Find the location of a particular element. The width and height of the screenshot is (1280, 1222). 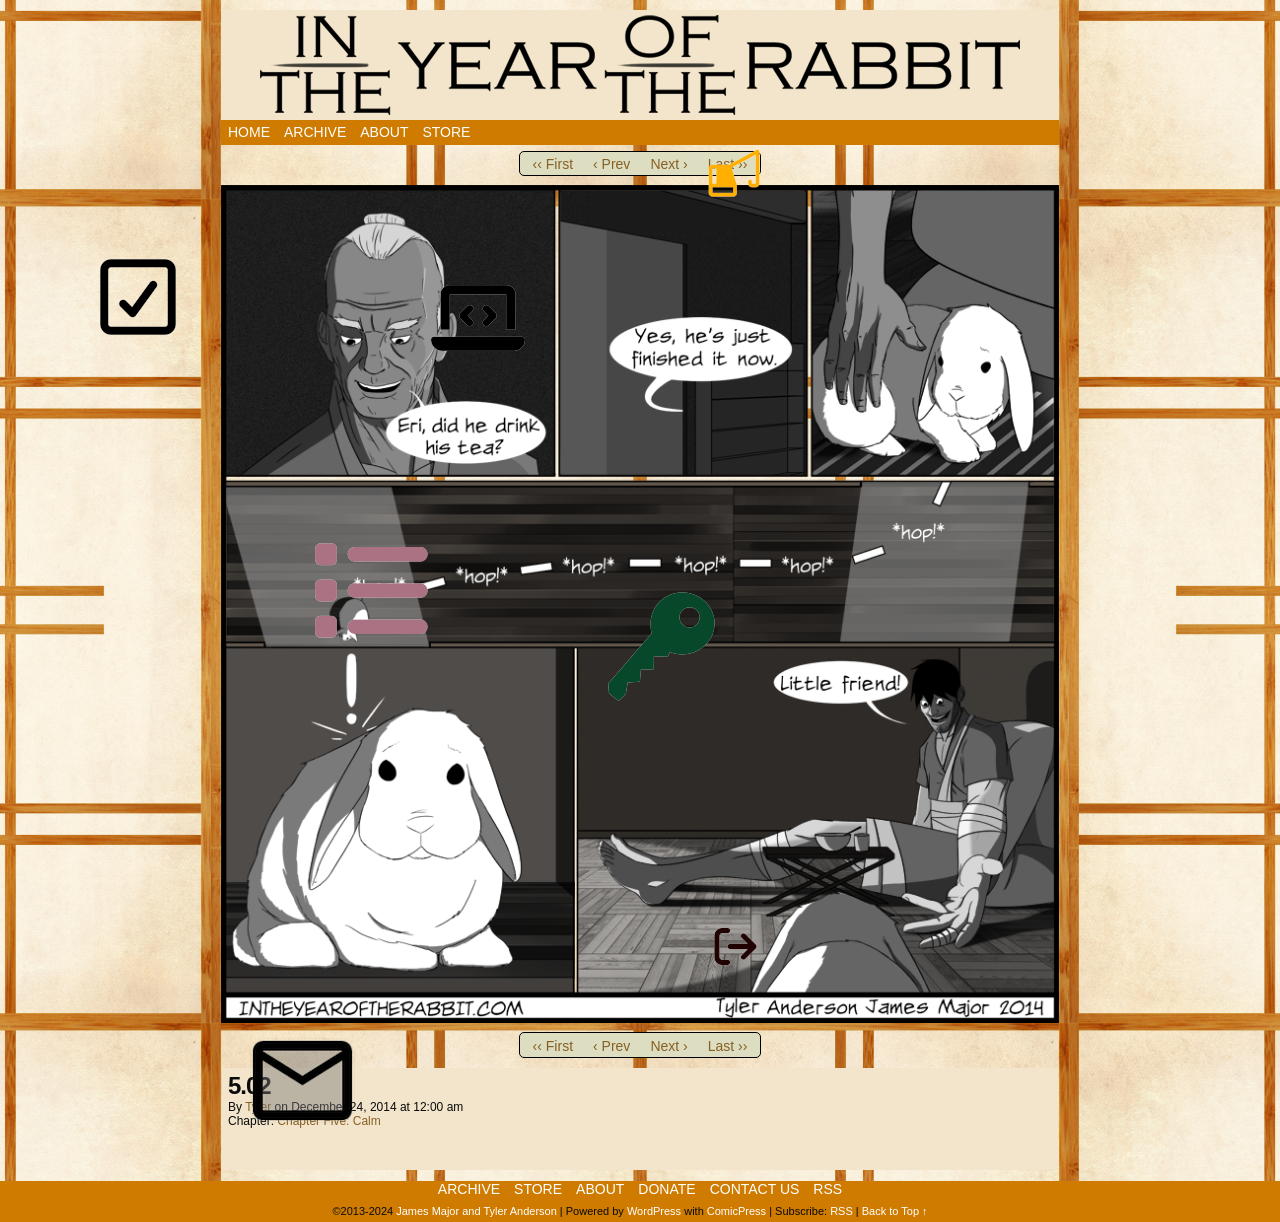

construction or building equipment indicator is located at coordinates (735, 176).